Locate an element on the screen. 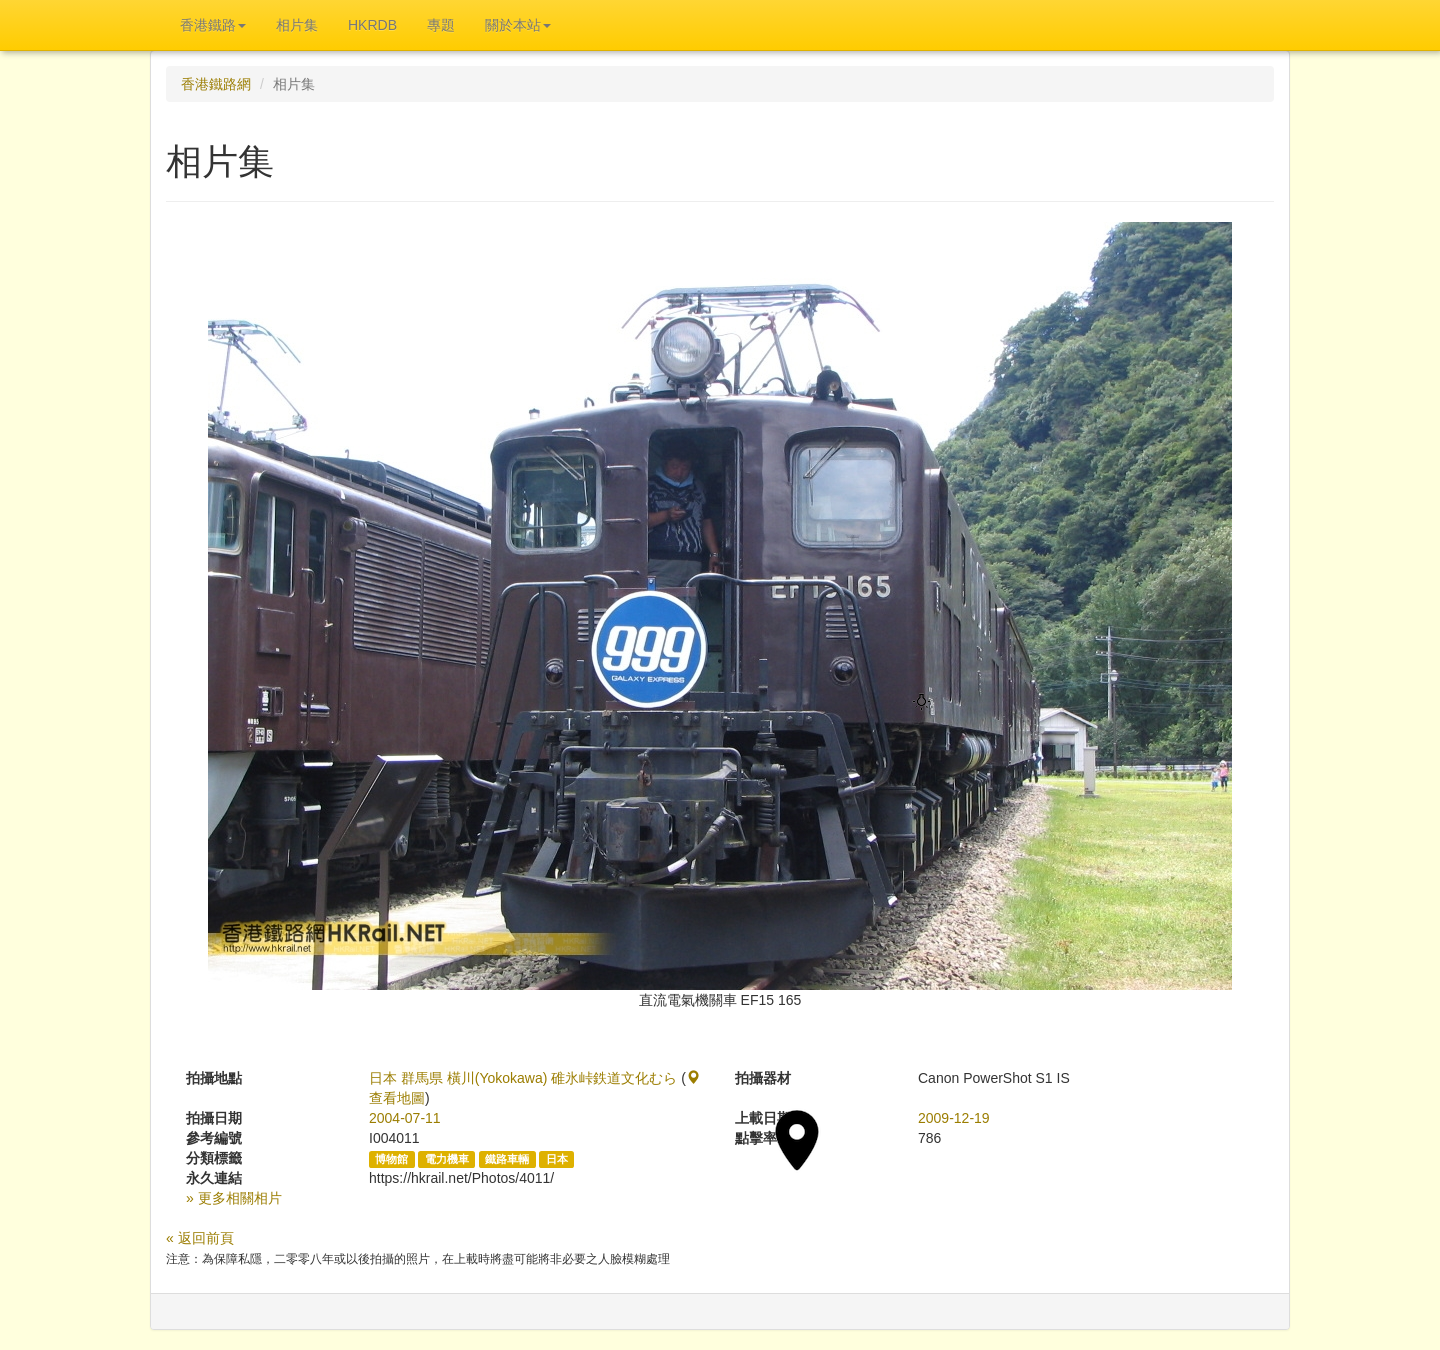 The width and height of the screenshot is (1440, 1350). adjust incandescent light settings is located at coordinates (921, 701).